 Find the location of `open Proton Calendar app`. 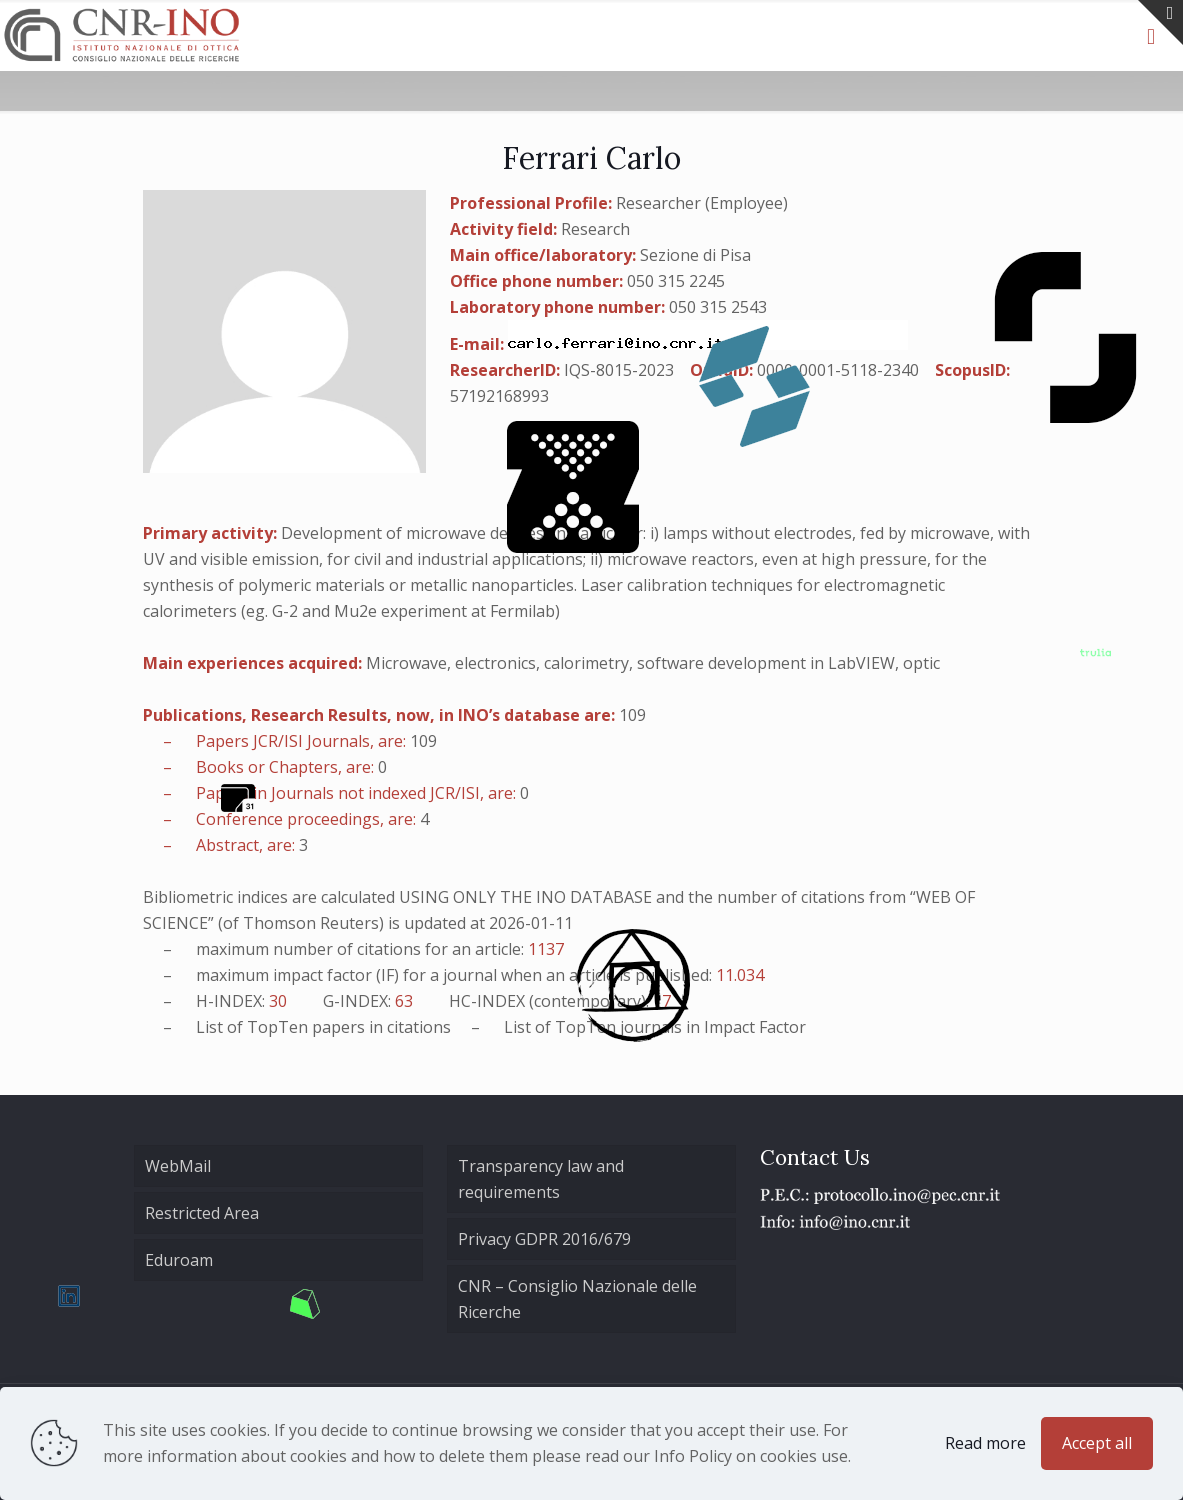

open Proton Calendar app is located at coordinates (238, 798).